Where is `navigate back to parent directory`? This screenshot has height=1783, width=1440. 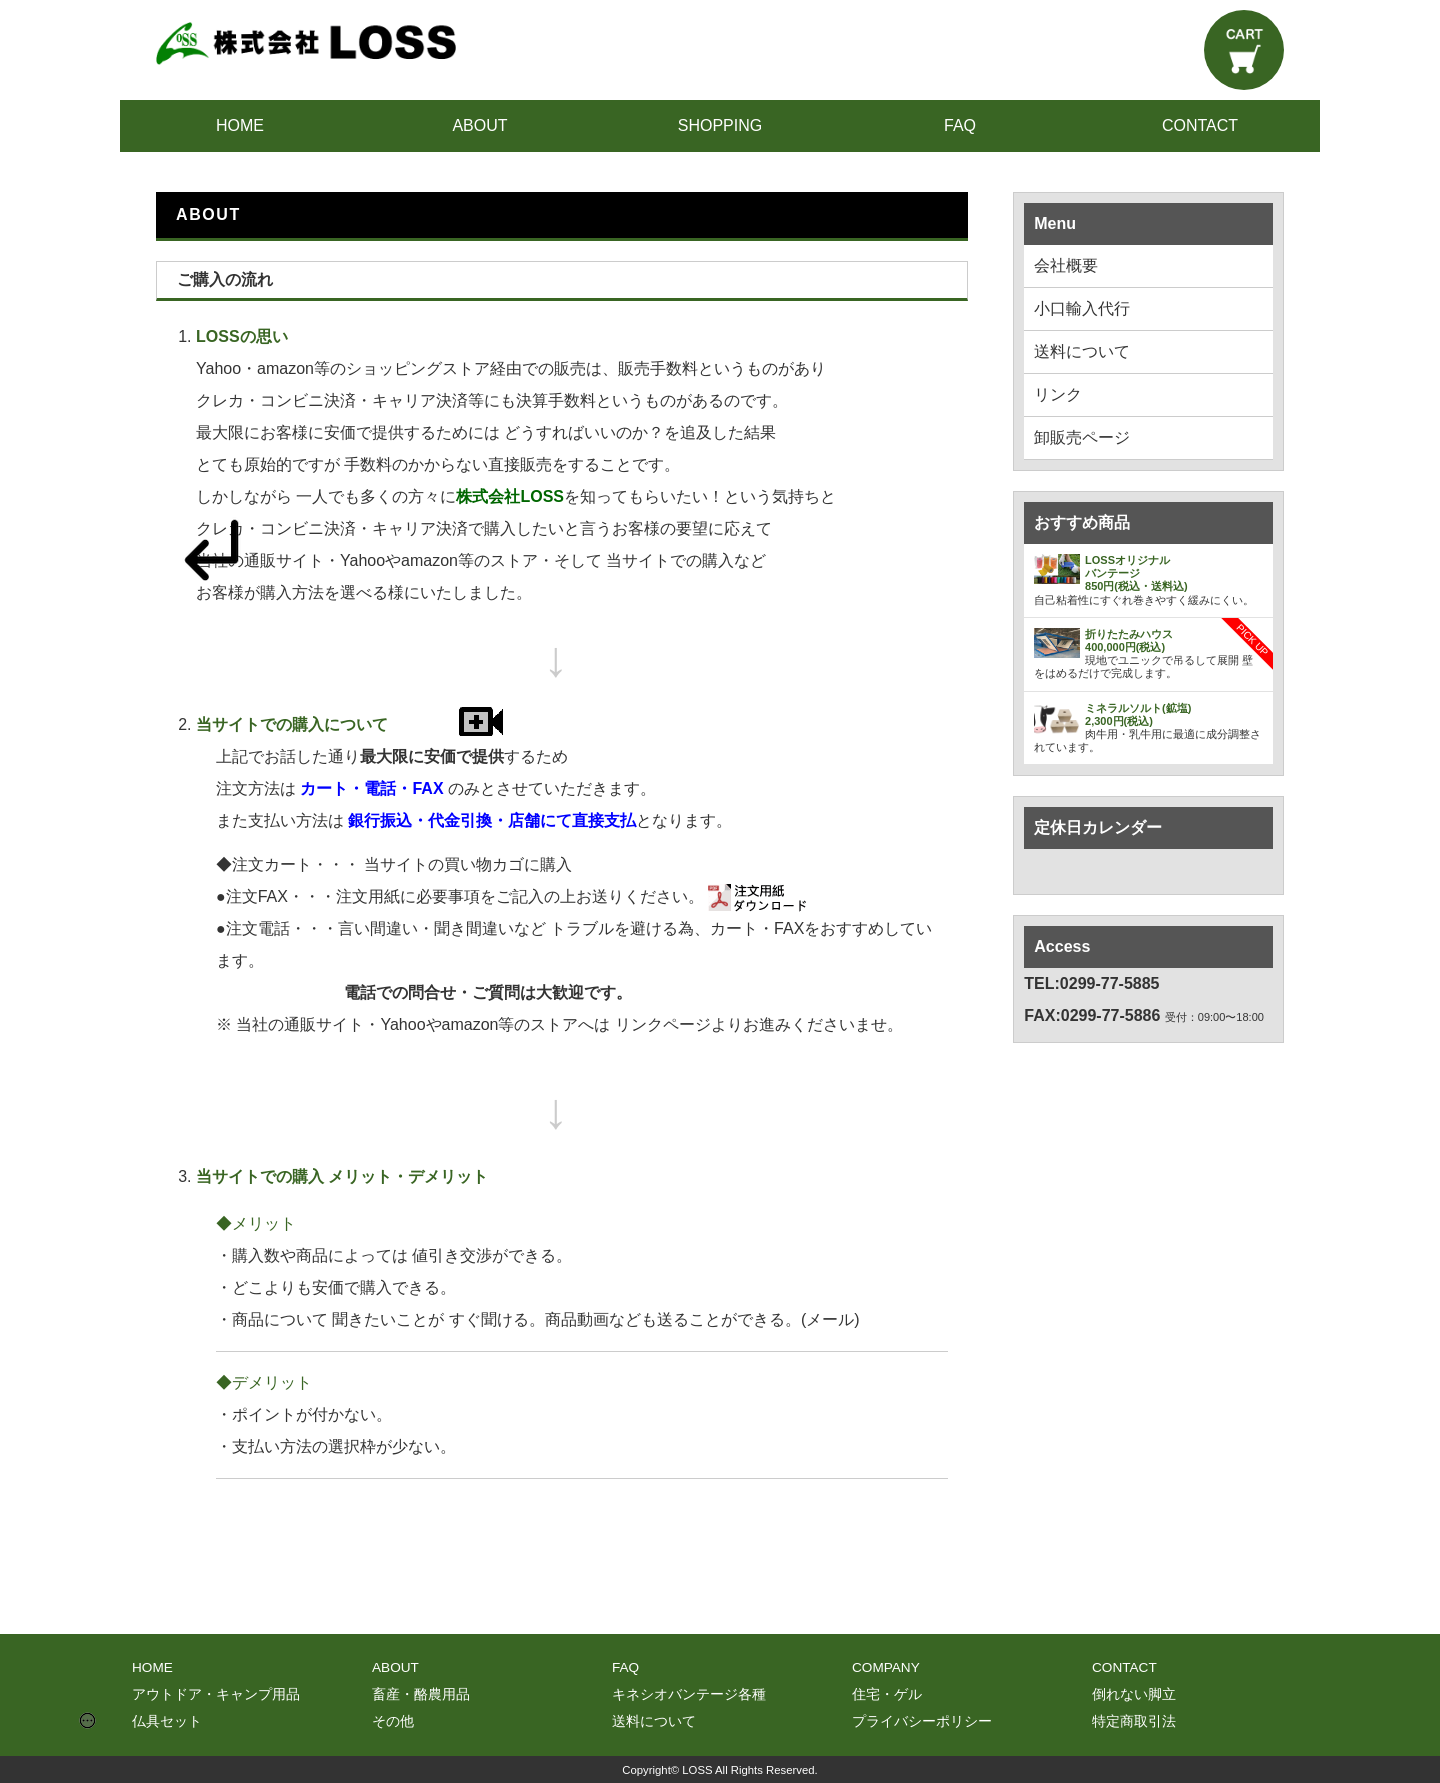
navigate back to parent directory is located at coordinates (209, 549).